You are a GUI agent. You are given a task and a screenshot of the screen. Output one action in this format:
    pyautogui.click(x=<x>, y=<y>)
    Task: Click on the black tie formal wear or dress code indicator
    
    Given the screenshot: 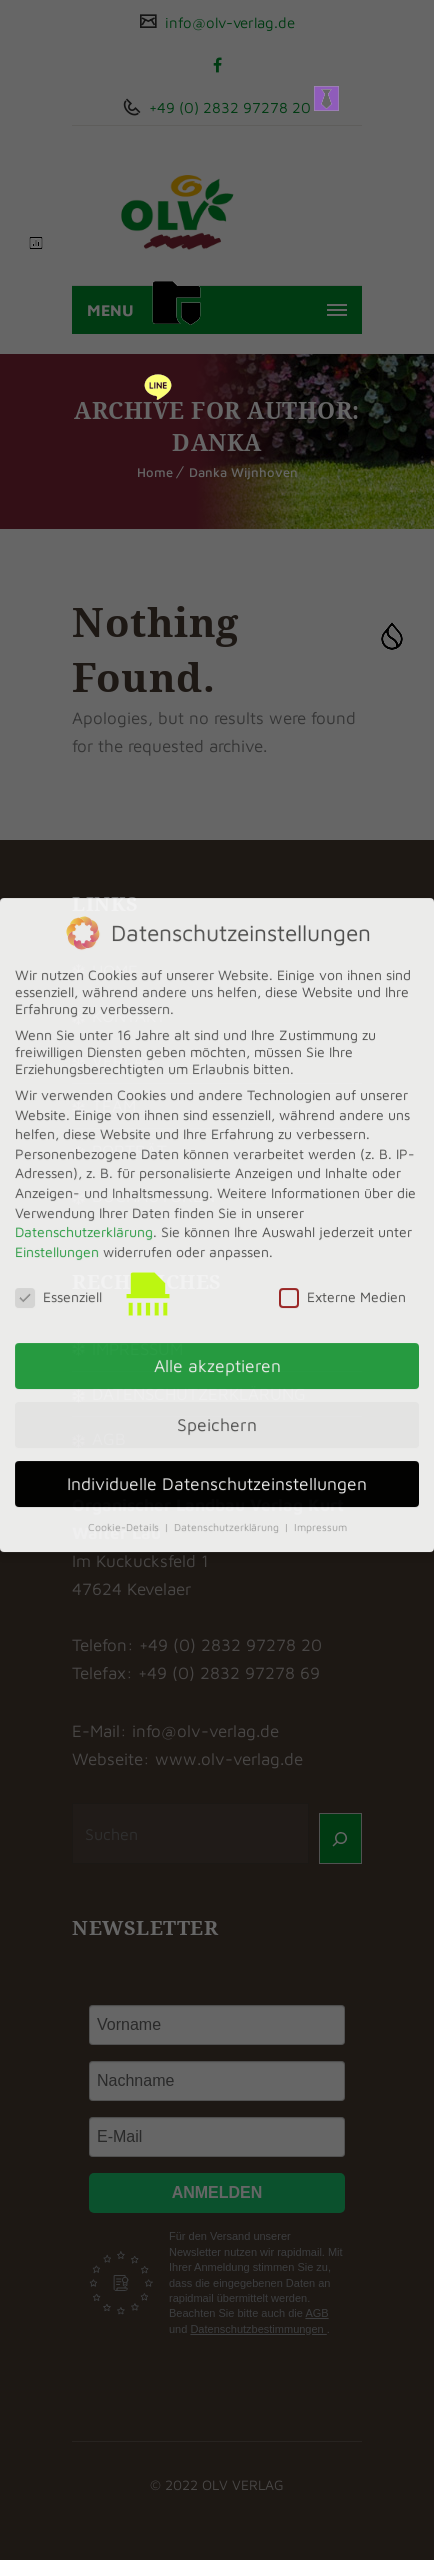 What is the action you would take?
    pyautogui.click(x=326, y=98)
    